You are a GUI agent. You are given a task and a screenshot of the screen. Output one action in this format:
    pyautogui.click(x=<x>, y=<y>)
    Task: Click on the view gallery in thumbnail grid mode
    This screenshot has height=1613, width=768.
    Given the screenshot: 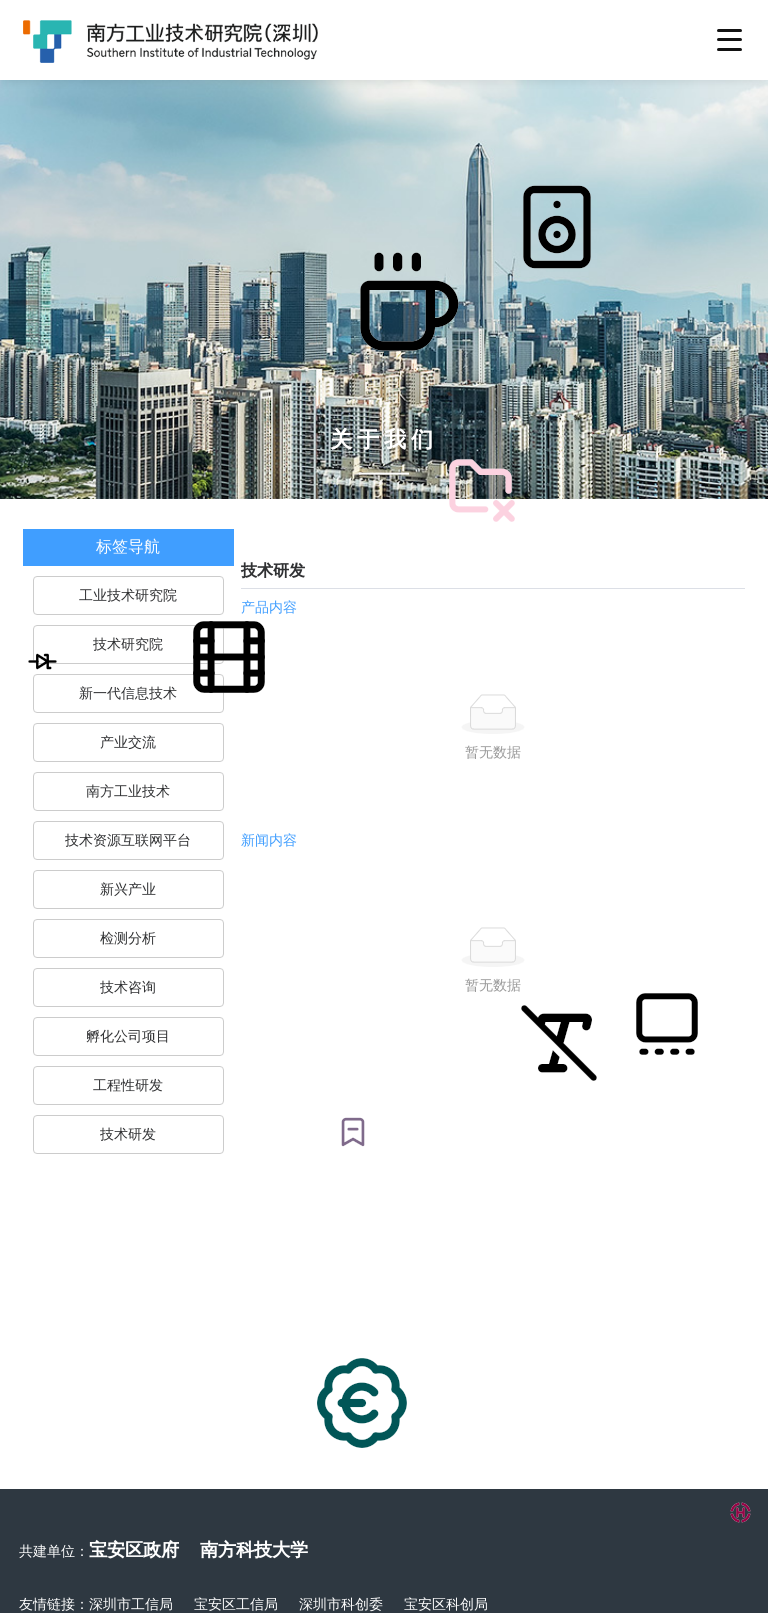 What is the action you would take?
    pyautogui.click(x=667, y=1024)
    